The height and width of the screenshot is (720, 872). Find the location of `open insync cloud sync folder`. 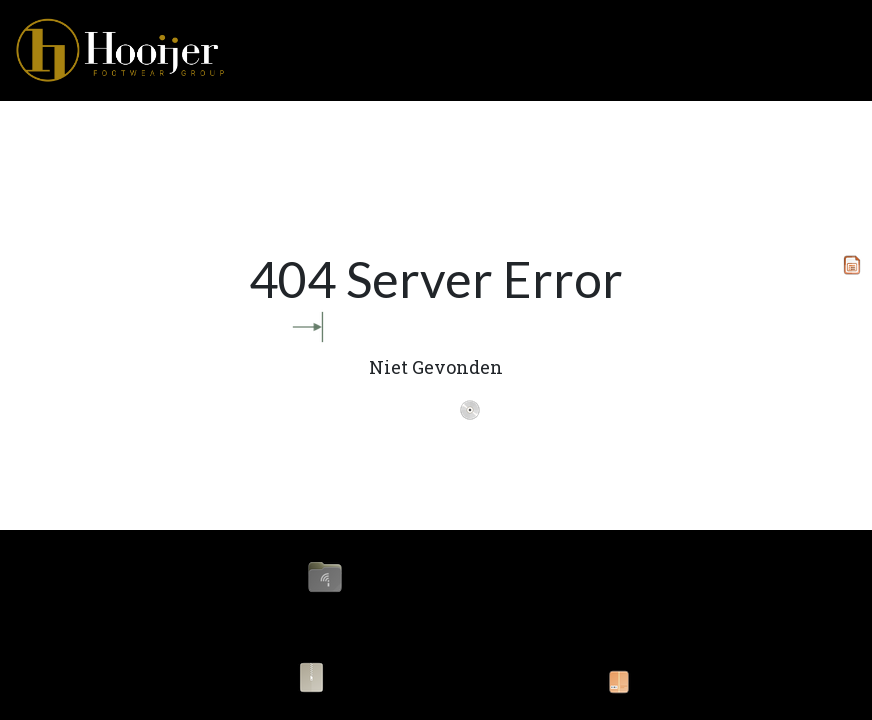

open insync cloud sync folder is located at coordinates (325, 577).